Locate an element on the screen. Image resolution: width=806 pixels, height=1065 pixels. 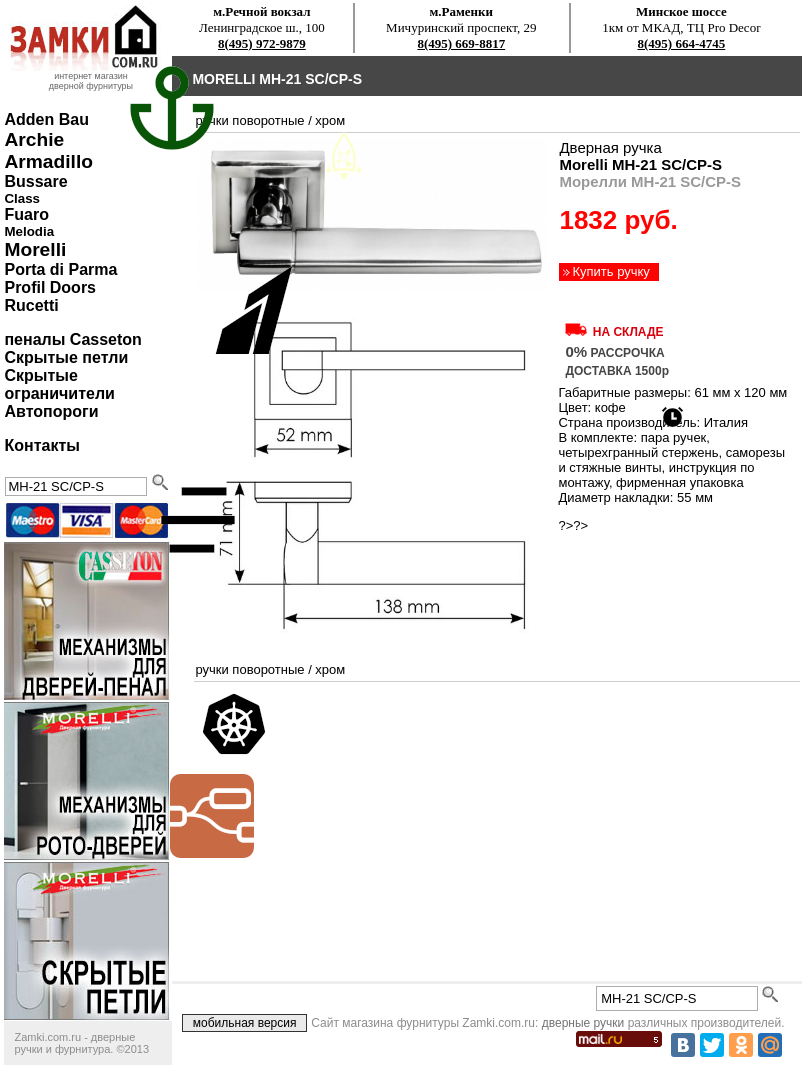
open navigation menu is located at coordinates (198, 520).